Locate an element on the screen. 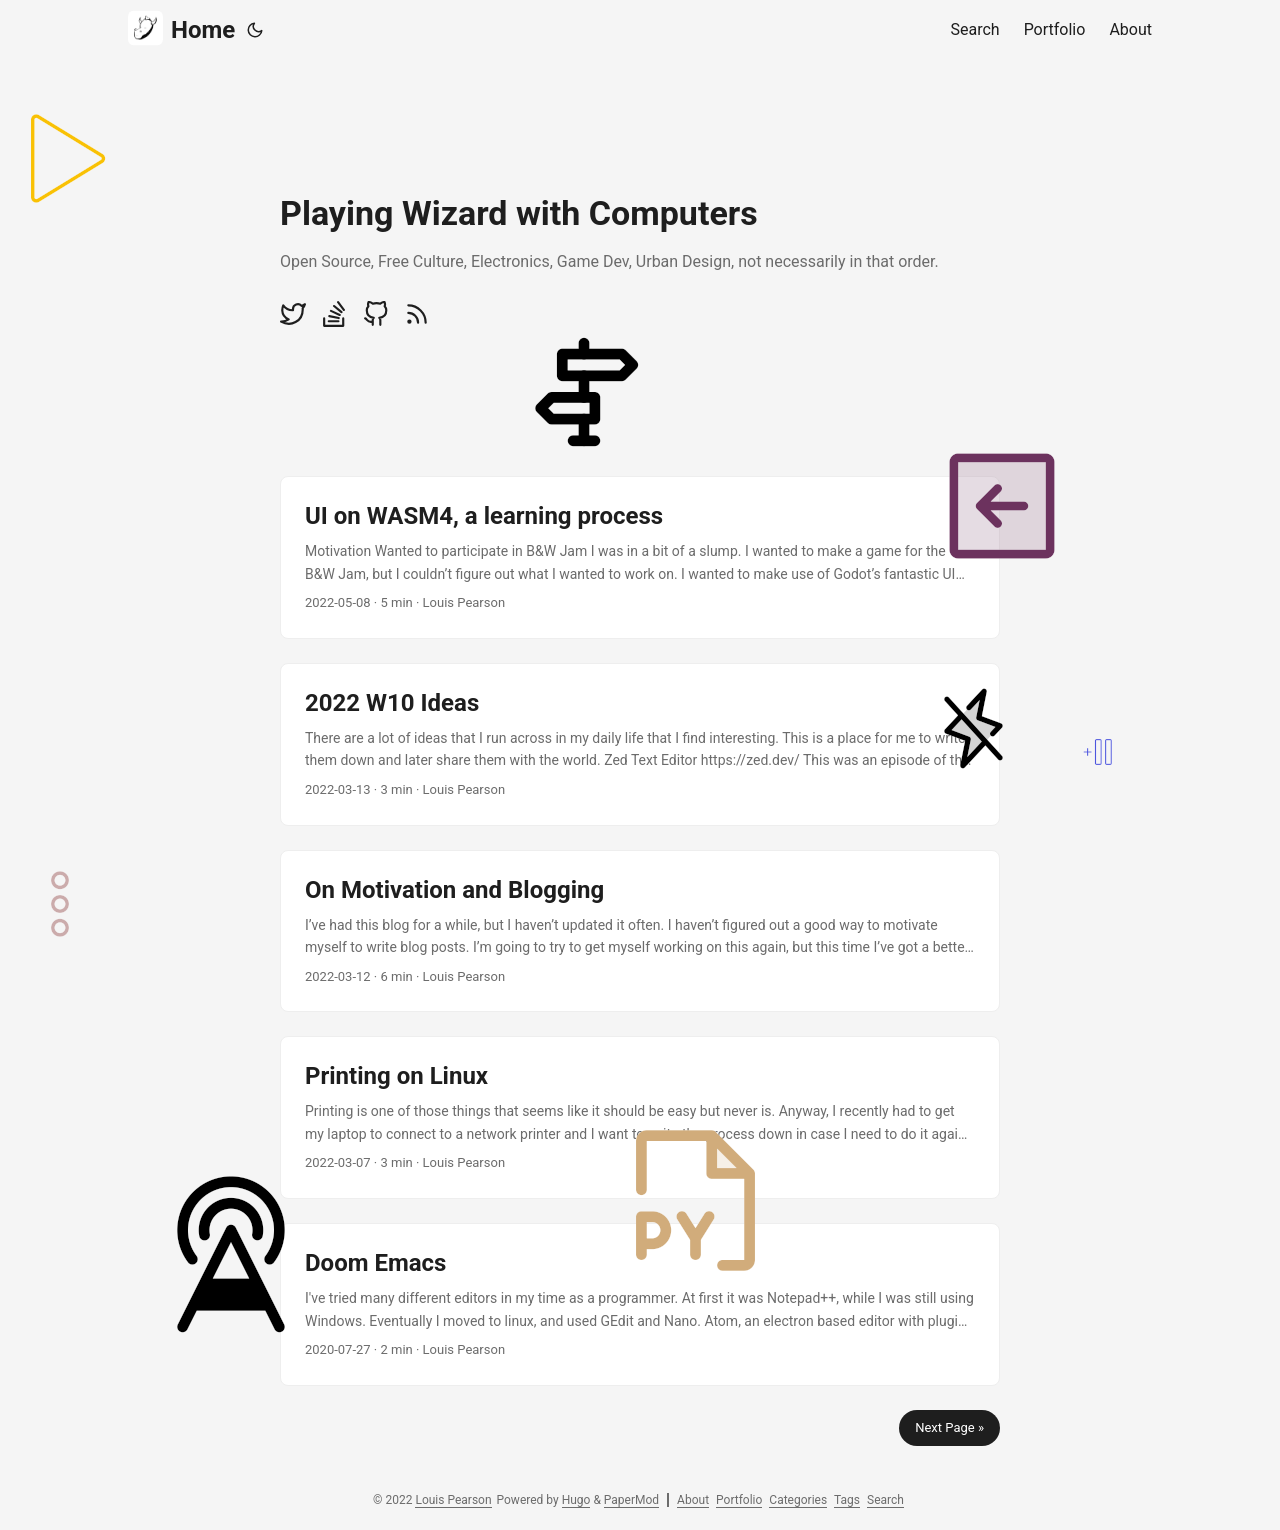  get directions to a destination is located at coordinates (584, 392).